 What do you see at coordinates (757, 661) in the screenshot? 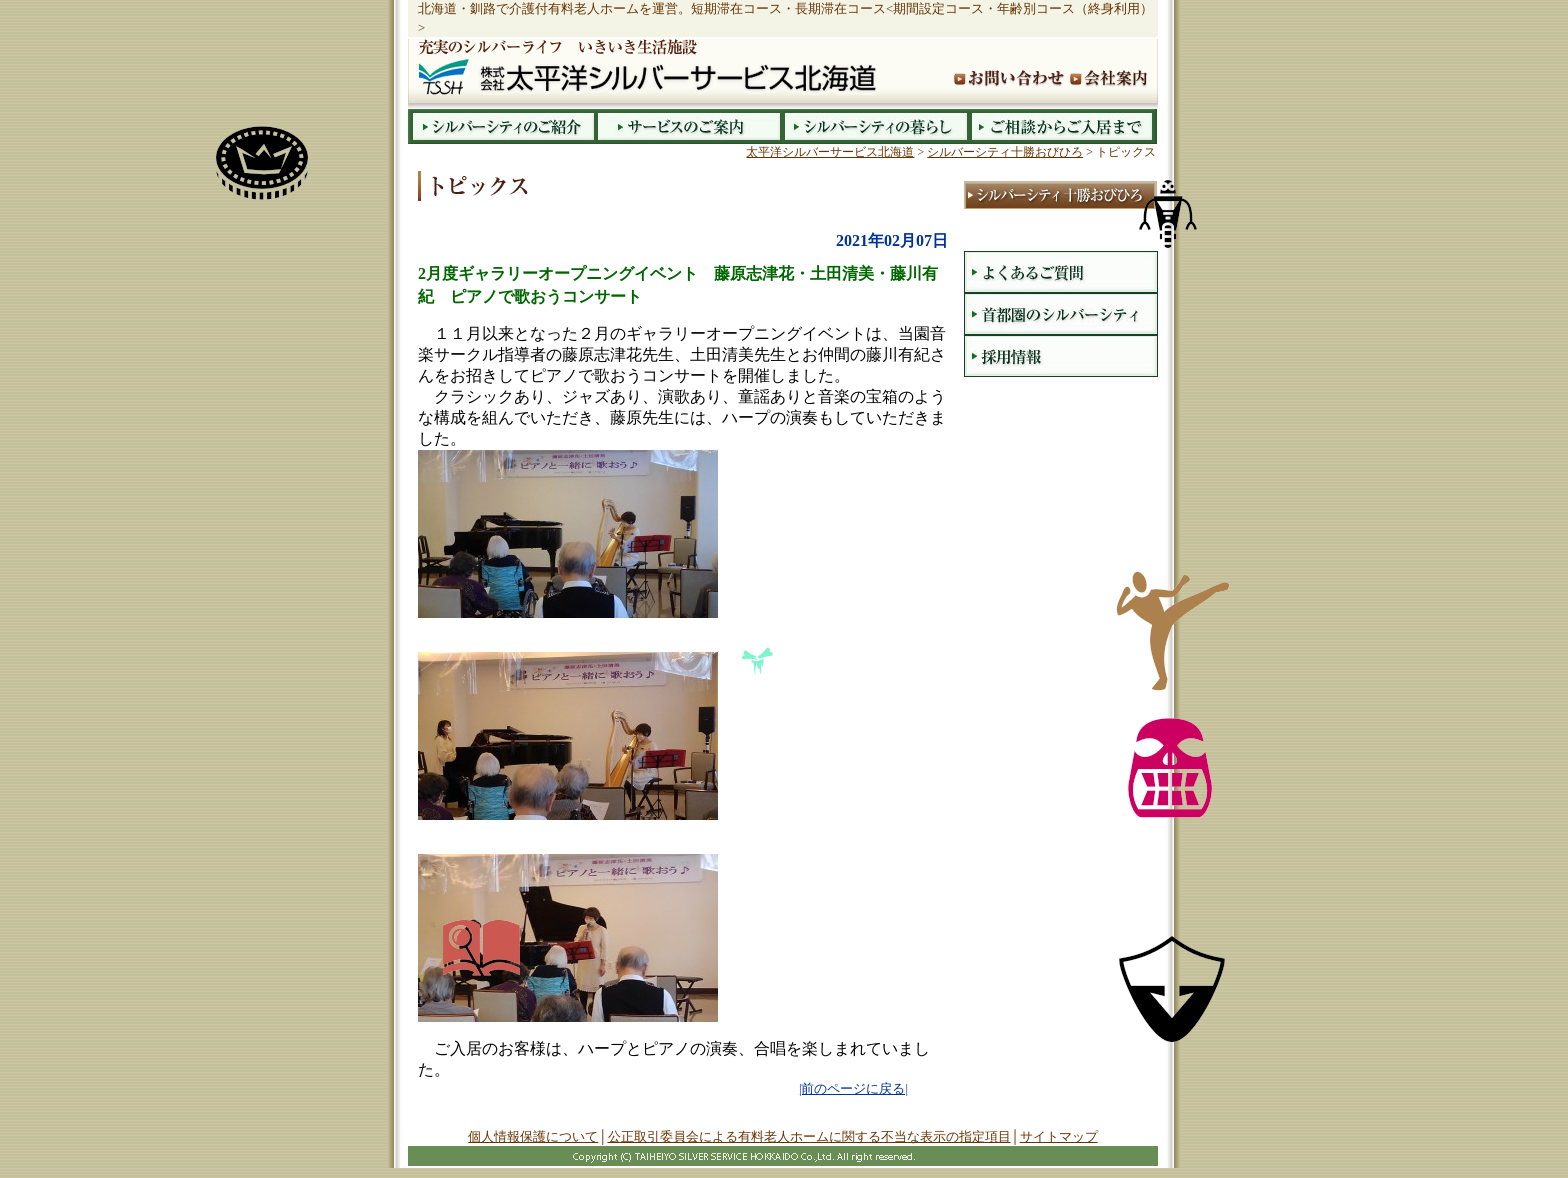
I see `activate a life-drain or vampiric ability` at bounding box center [757, 661].